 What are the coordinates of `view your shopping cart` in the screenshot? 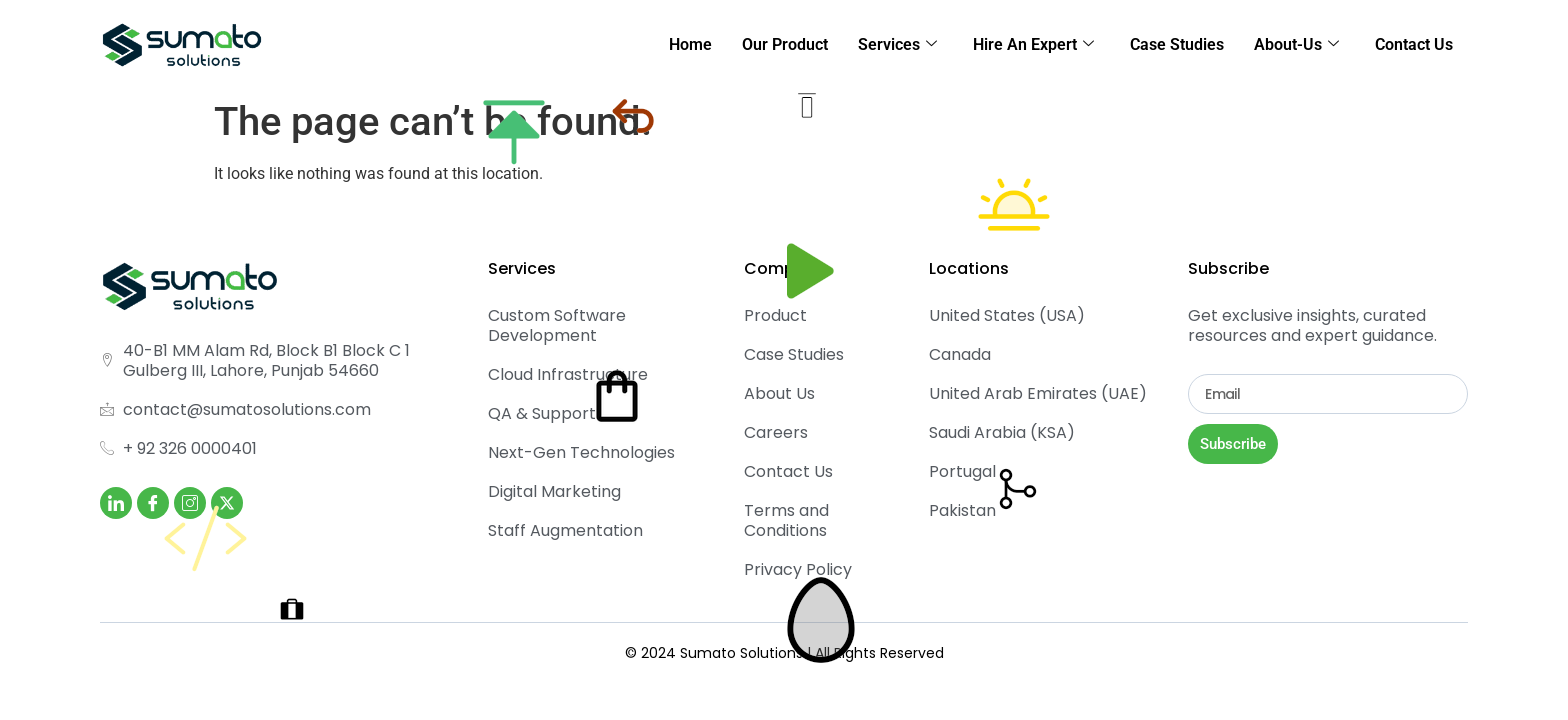 It's located at (617, 396).